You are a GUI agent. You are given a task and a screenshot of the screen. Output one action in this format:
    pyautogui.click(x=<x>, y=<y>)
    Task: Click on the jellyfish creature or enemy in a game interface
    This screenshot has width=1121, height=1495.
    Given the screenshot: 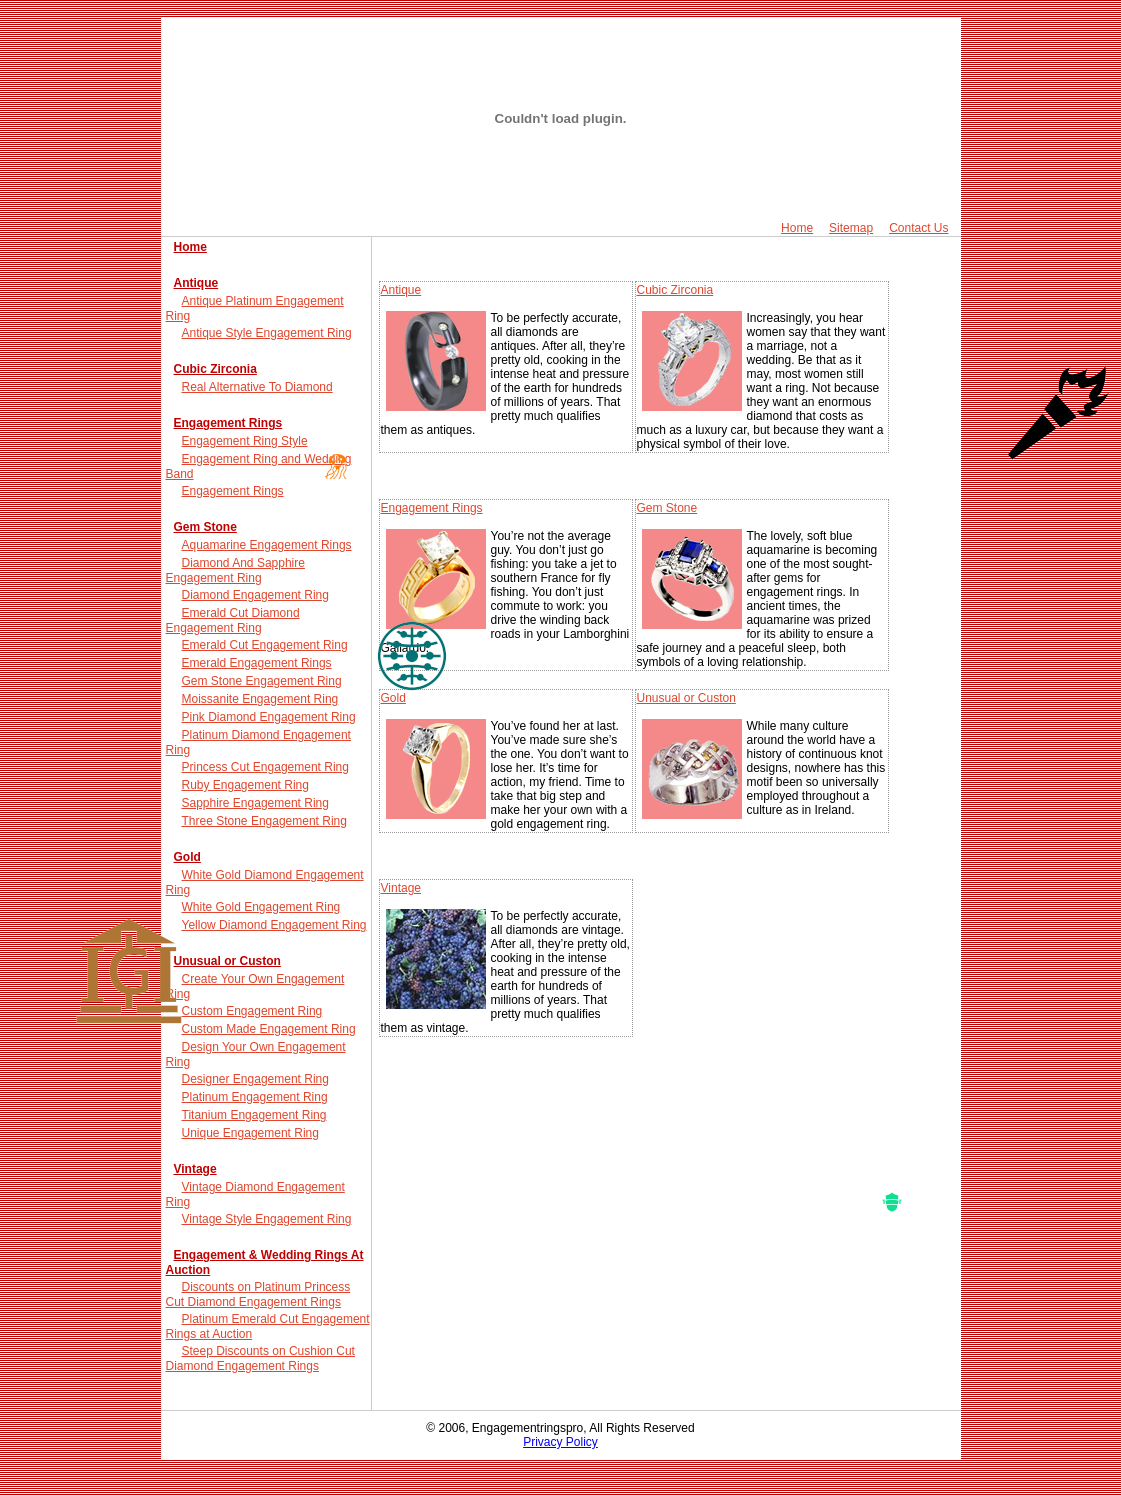 What is the action you would take?
    pyautogui.click(x=337, y=466)
    